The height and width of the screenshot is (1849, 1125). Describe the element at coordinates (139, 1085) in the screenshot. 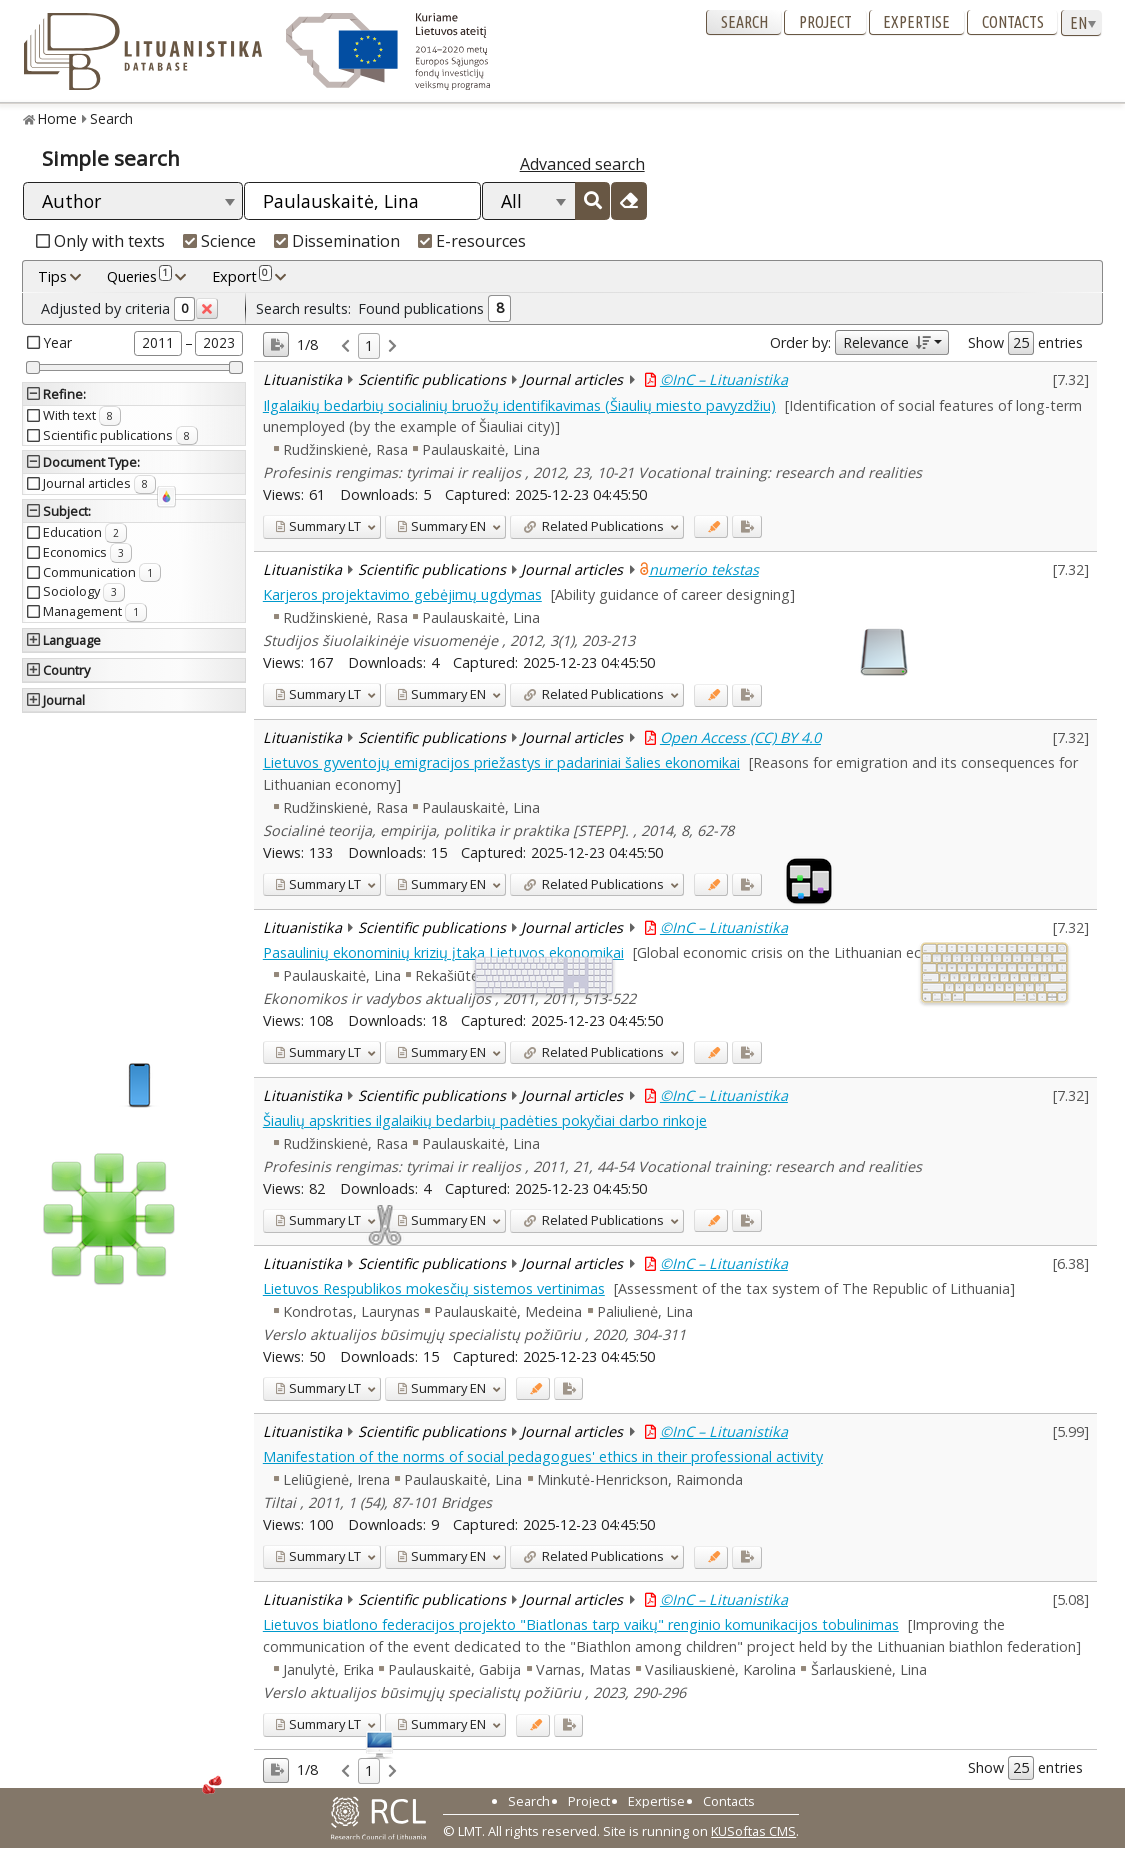

I see `connect to or manage your iPhone` at that location.